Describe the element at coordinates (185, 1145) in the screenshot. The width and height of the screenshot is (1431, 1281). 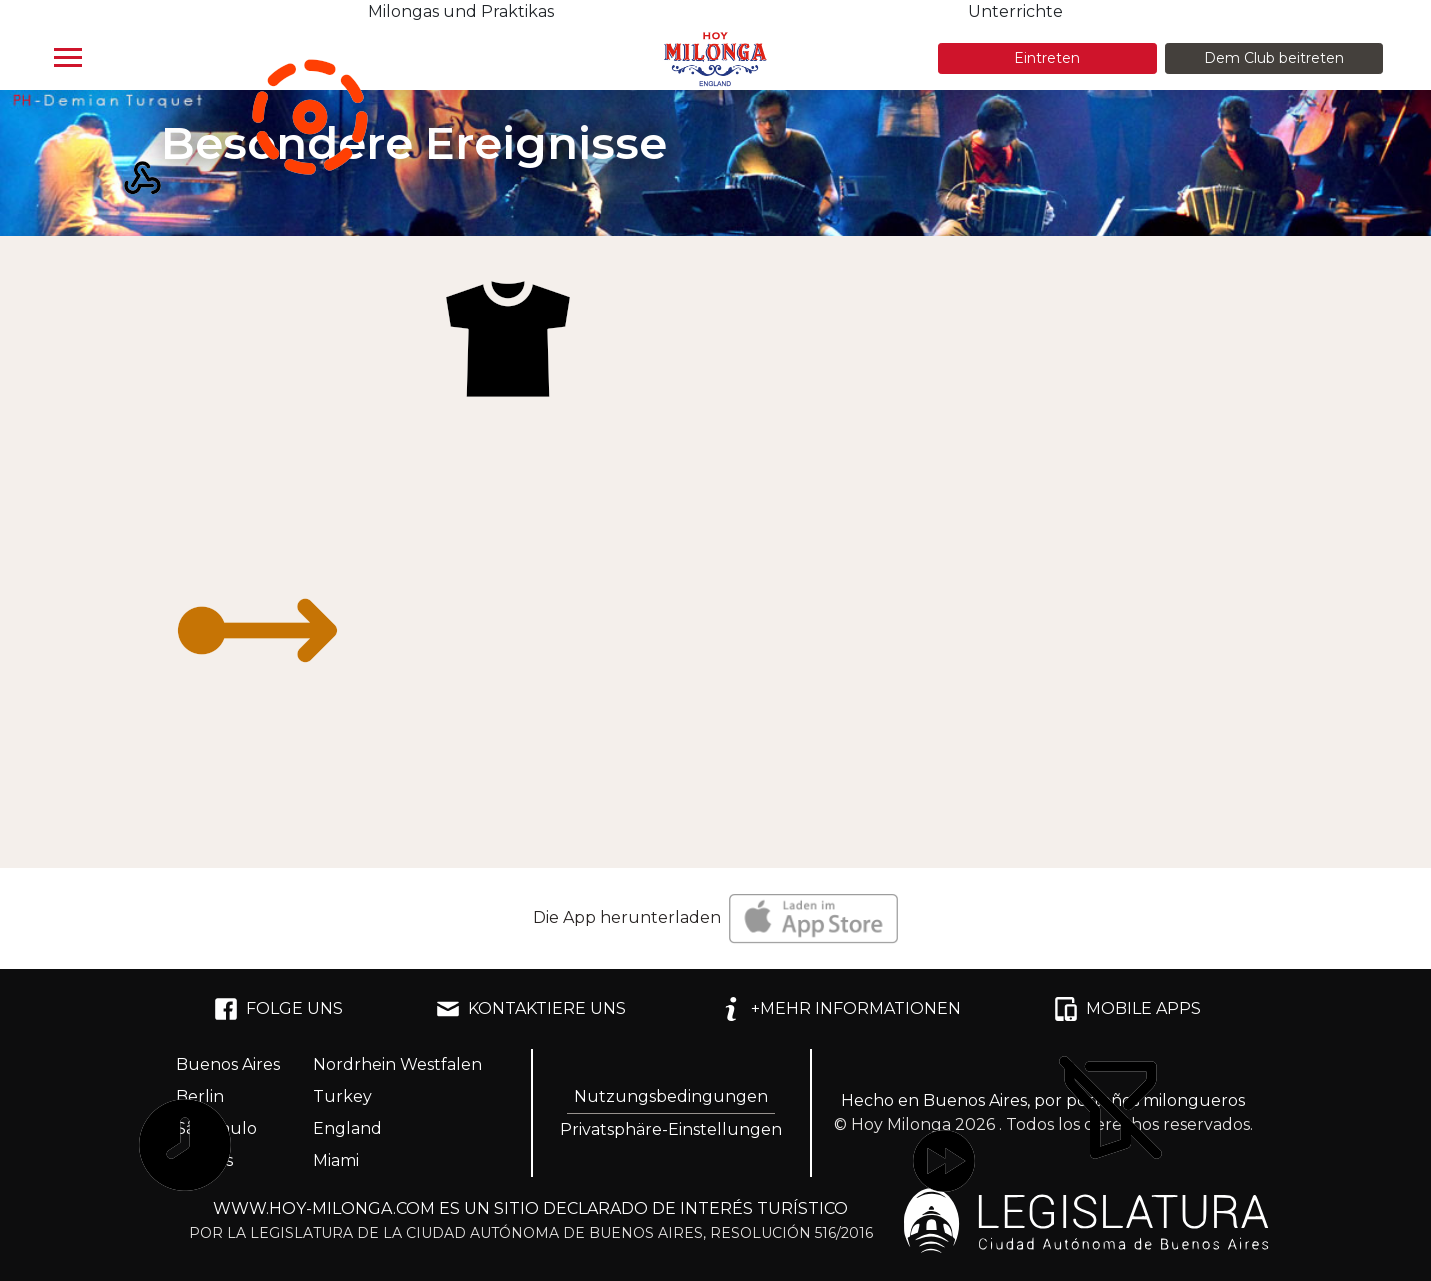
I see `indicates the current time or timestamp` at that location.